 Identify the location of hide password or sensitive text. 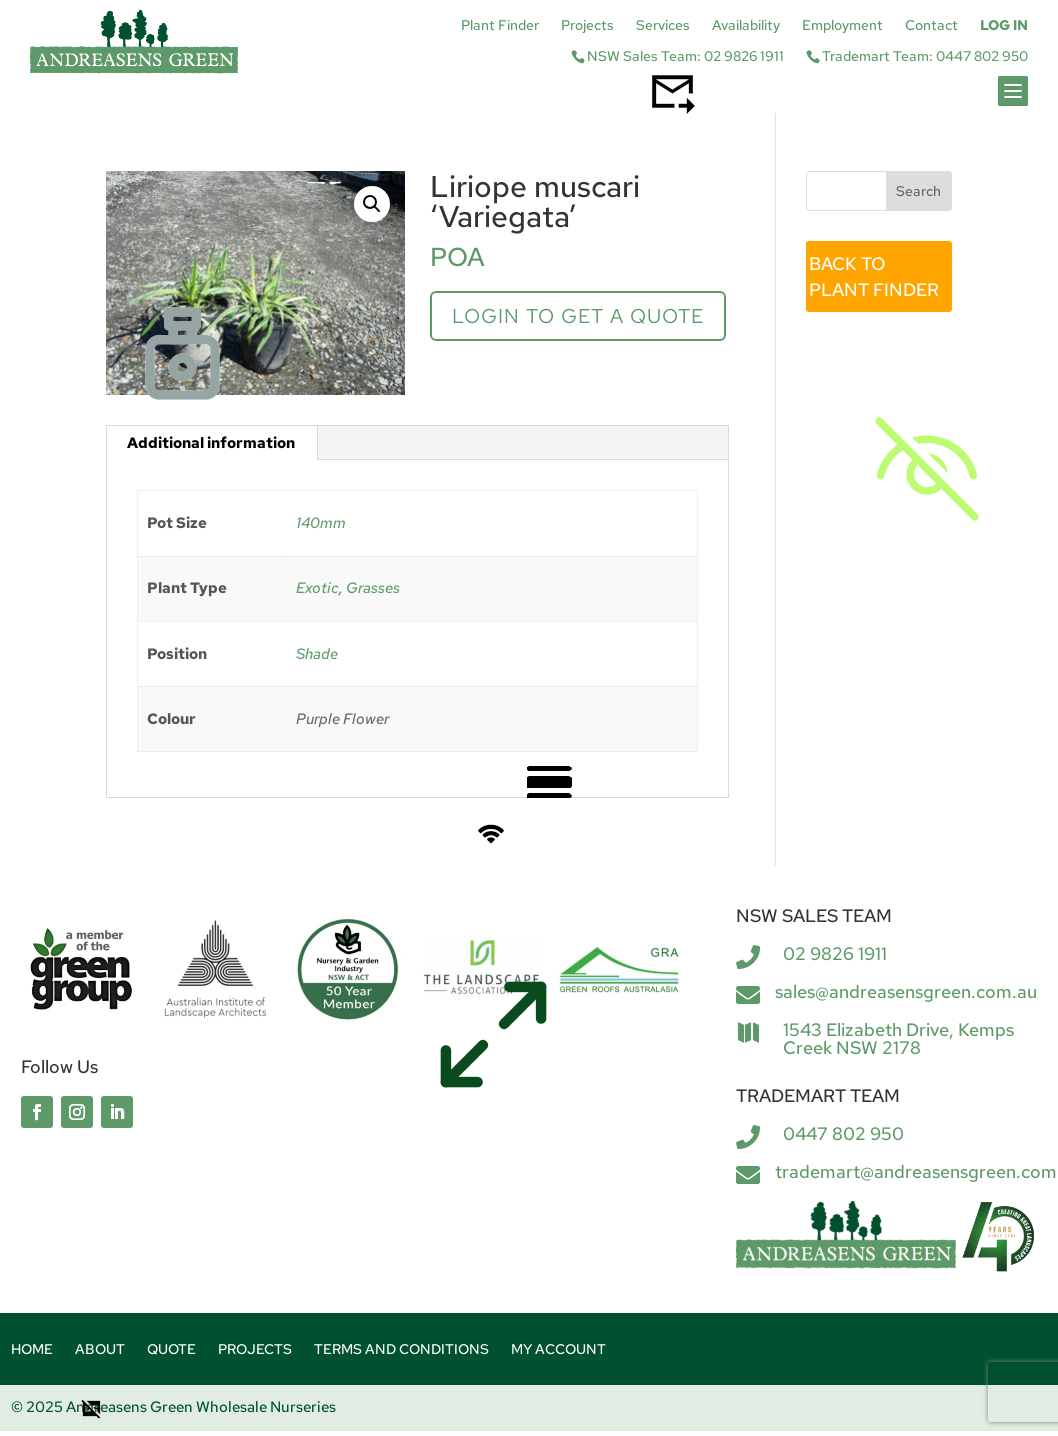
(927, 469).